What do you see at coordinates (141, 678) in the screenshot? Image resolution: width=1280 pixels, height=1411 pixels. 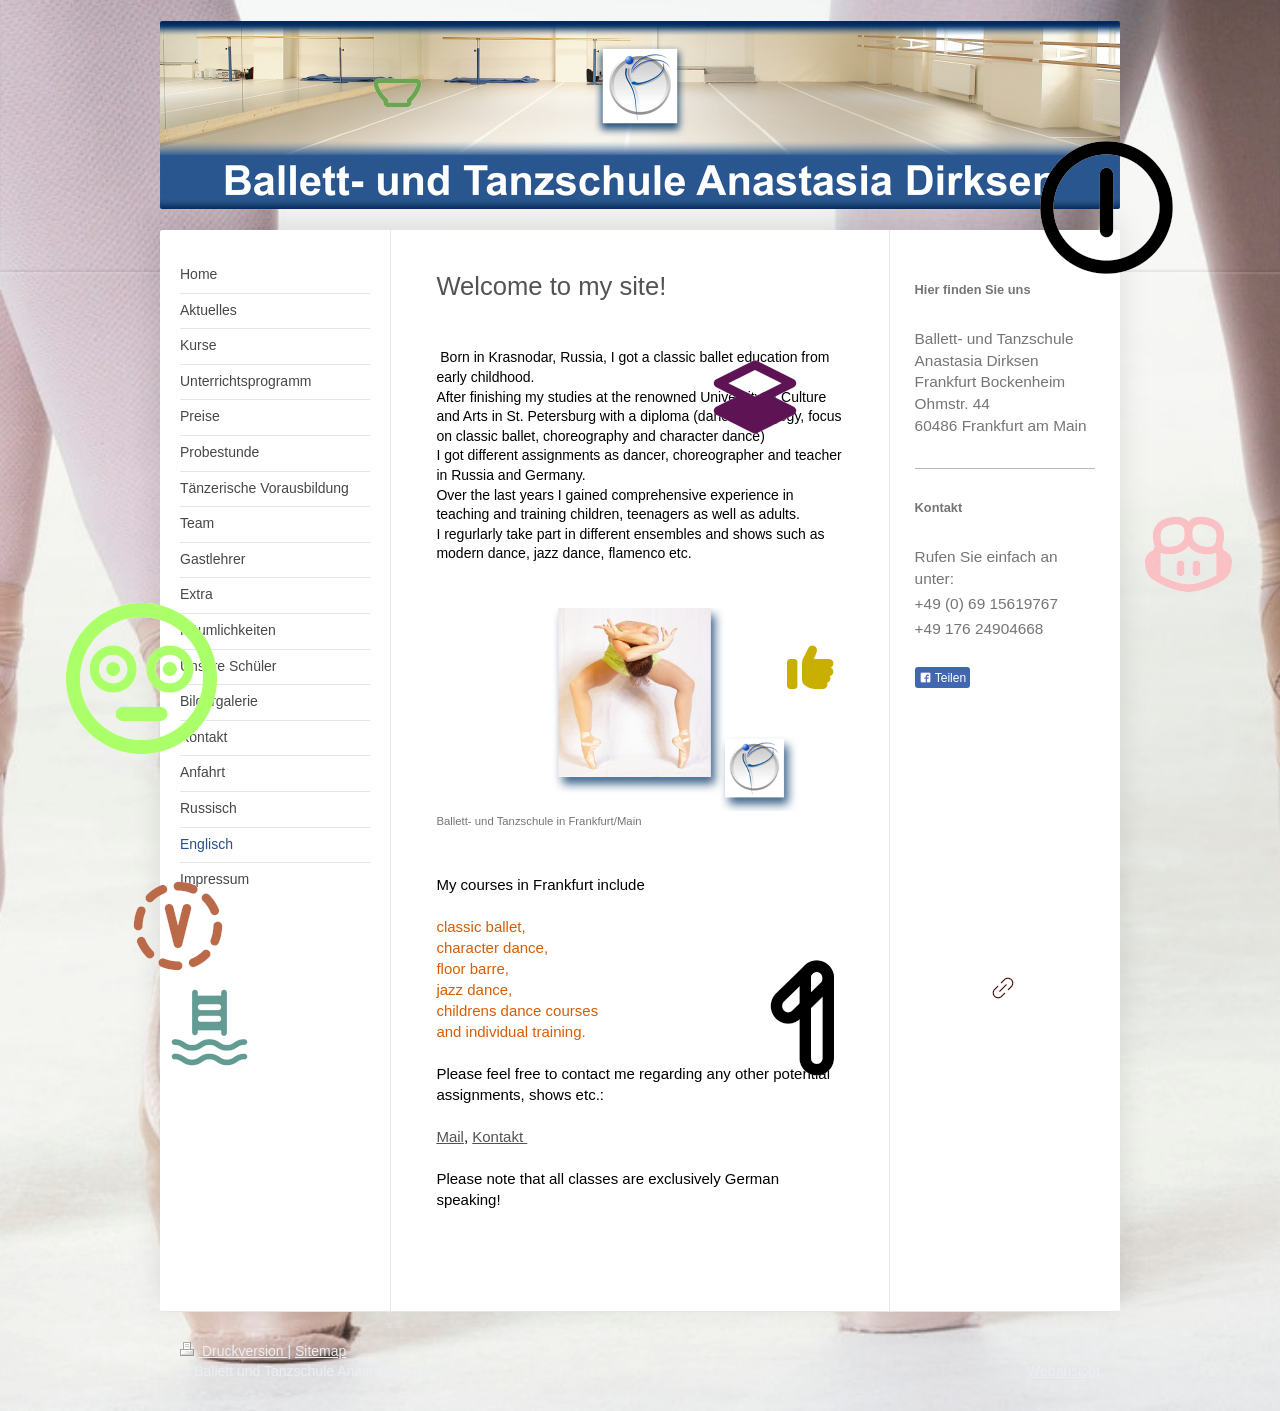 I see `flushed or surprised emoji reaction` at bounding box center [141, 678].